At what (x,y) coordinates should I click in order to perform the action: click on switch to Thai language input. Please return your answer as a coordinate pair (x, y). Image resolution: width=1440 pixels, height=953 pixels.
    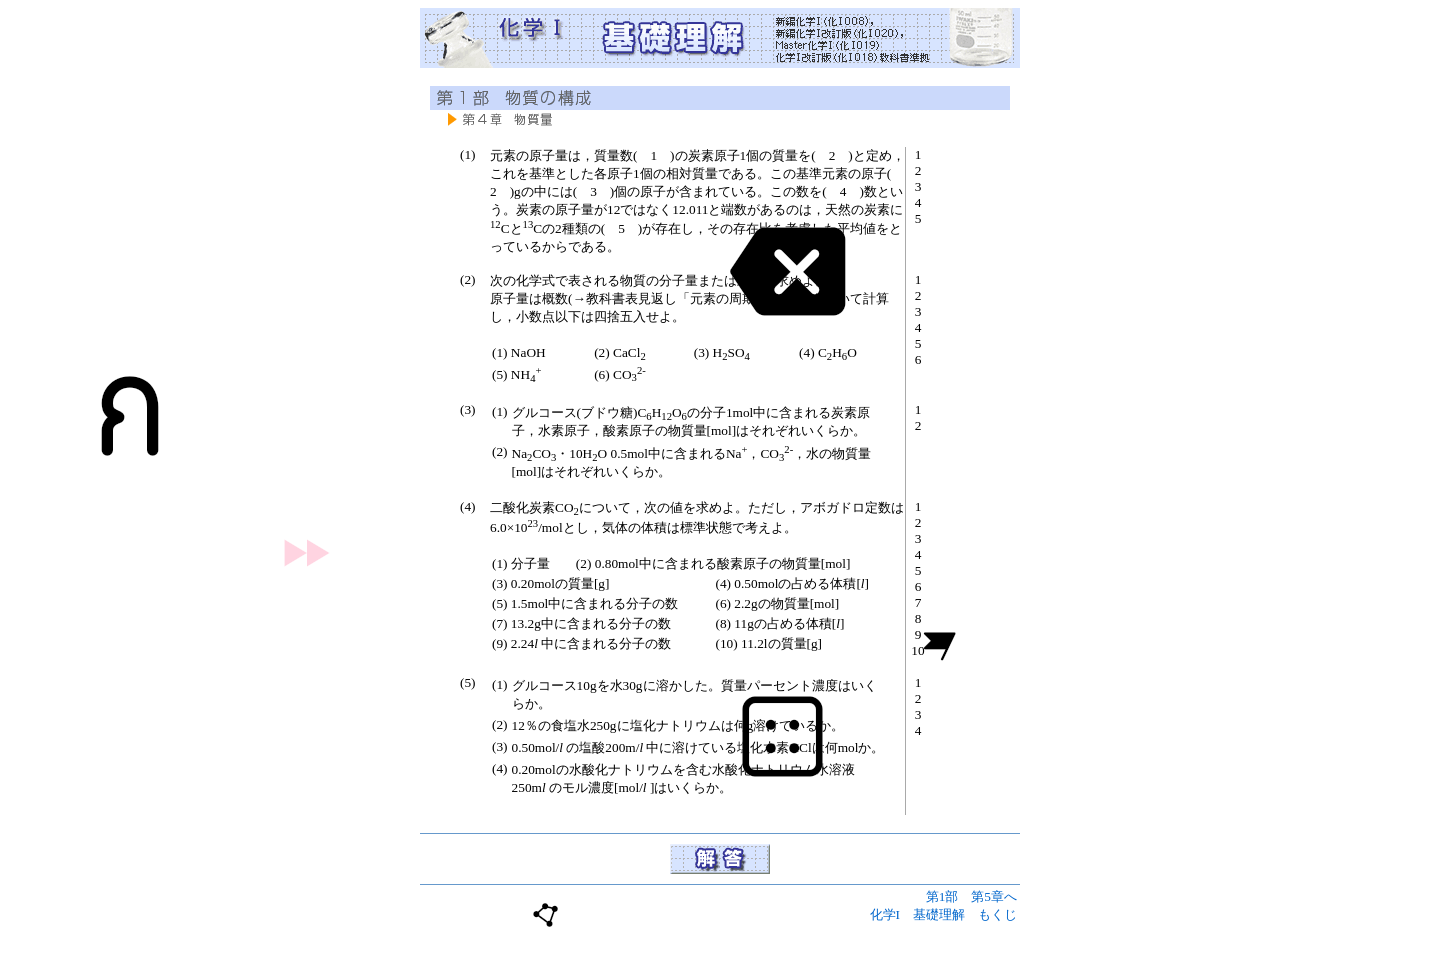
    Looking at the image, I should click on (130, 416).